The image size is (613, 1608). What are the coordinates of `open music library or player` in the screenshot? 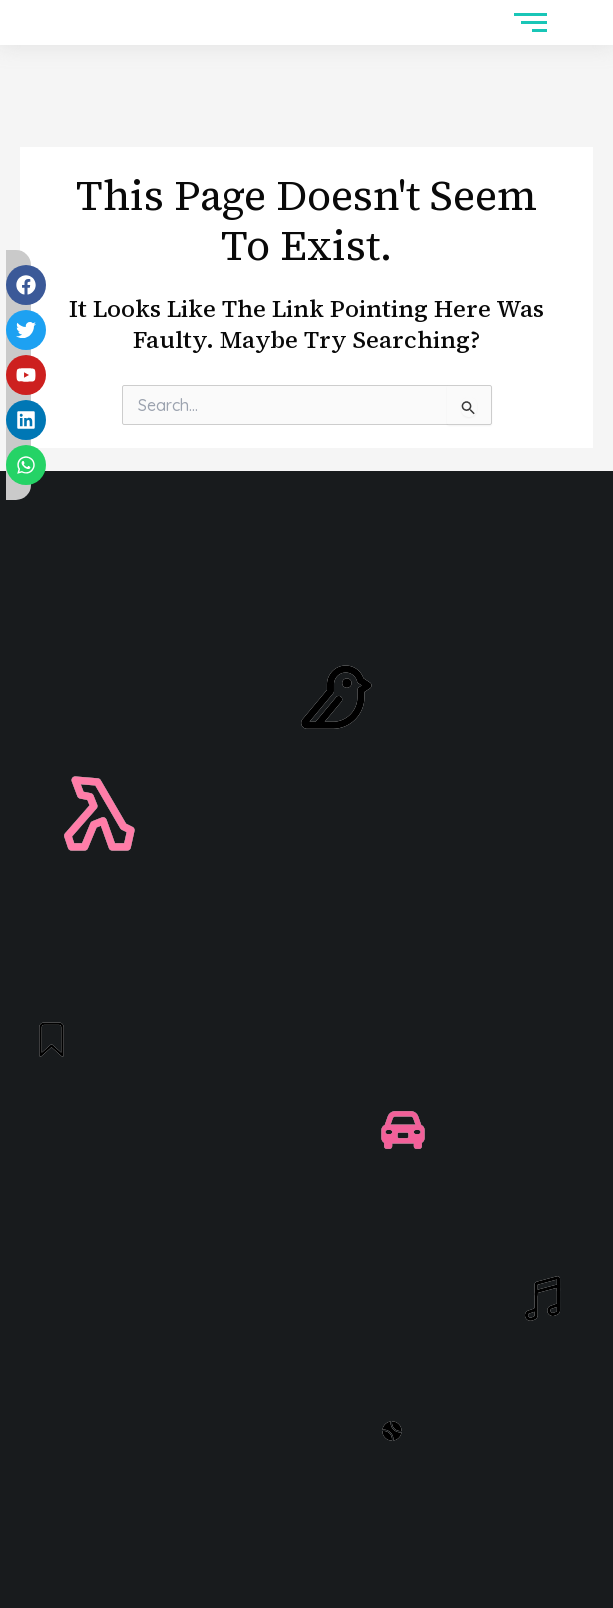 It's located at (542, 1298).